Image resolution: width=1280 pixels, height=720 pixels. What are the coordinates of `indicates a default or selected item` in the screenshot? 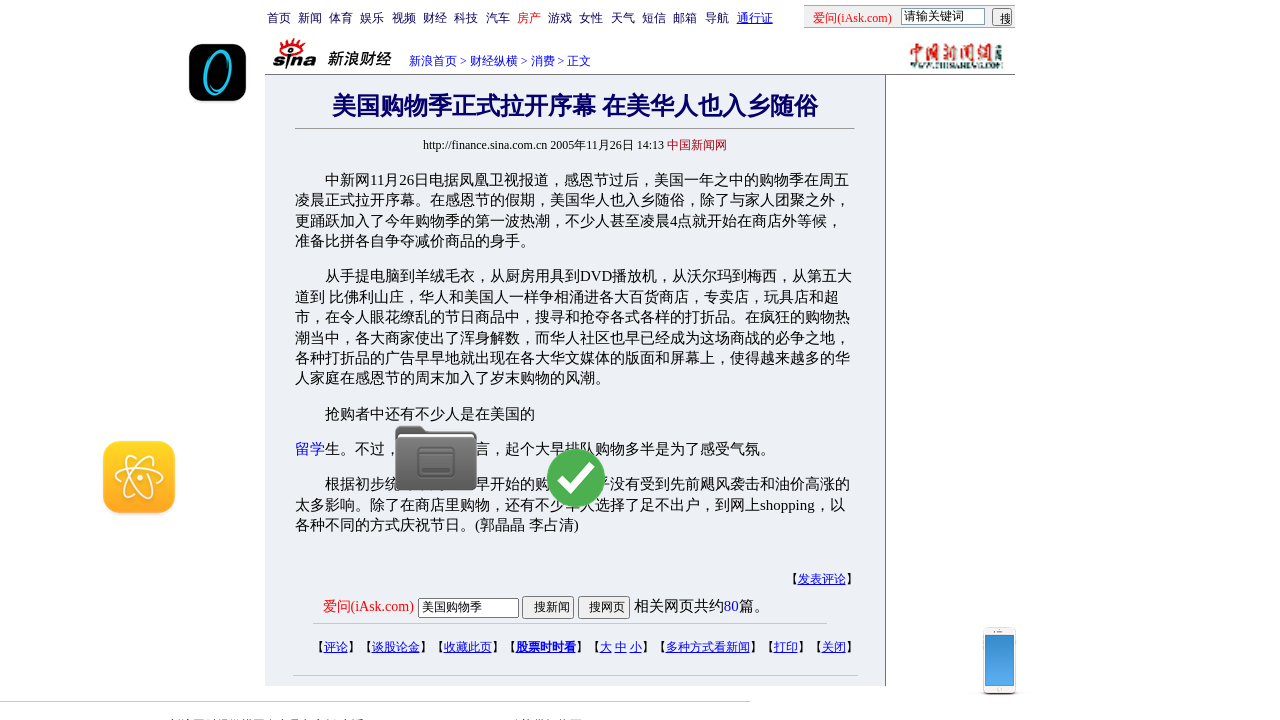 It's located at (576, 478).